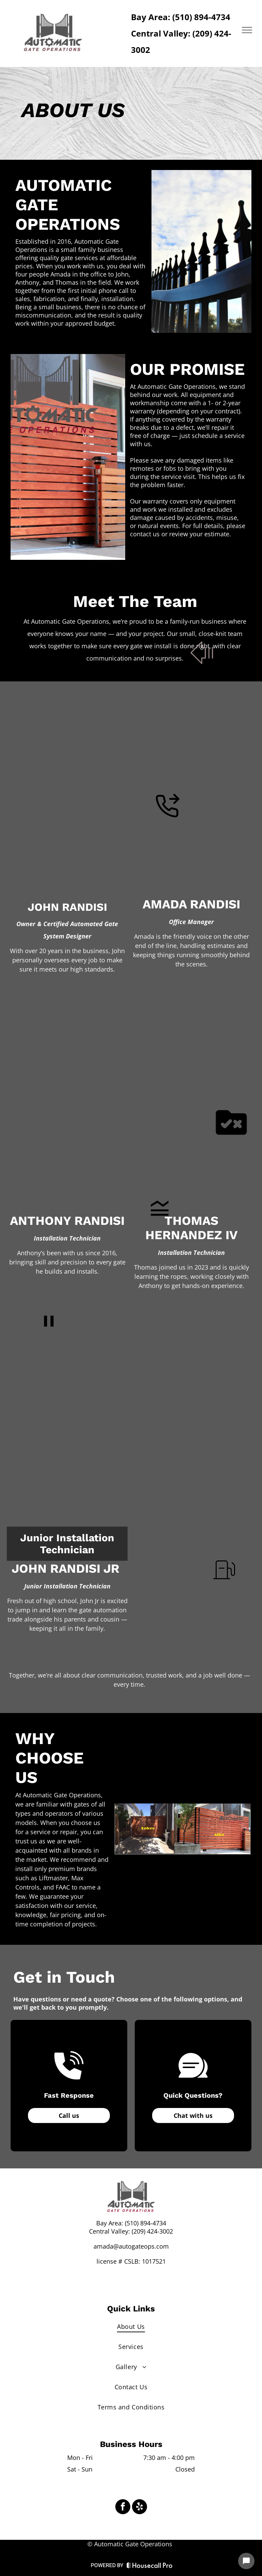 Image resolution: width=262 pixels, height=2576 pixels. What do you see at coordinates (231, 1122) in the screenshot?
I see `folder containing validated and rejected items` at bounding box center [231, 1122].